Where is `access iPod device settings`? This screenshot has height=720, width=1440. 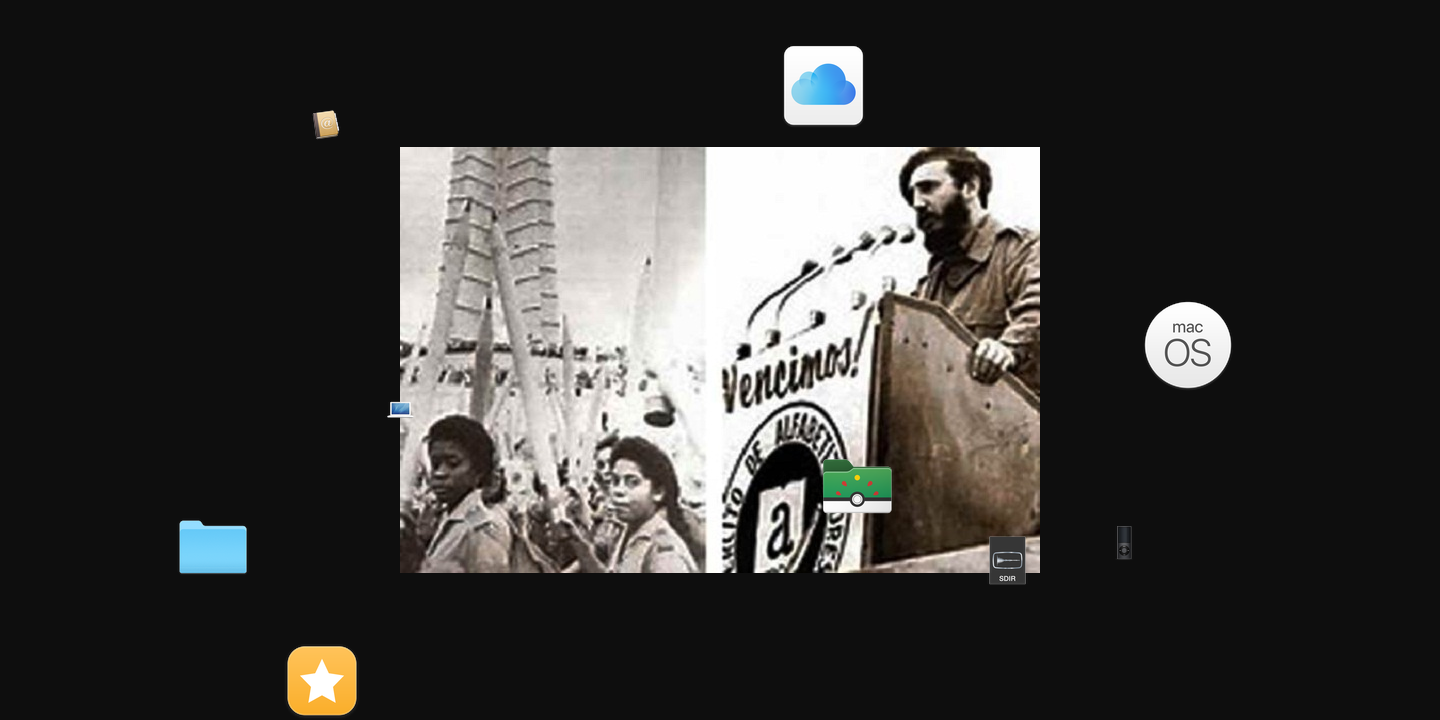
access iPod device settings is located at coordinates (1124, 543).